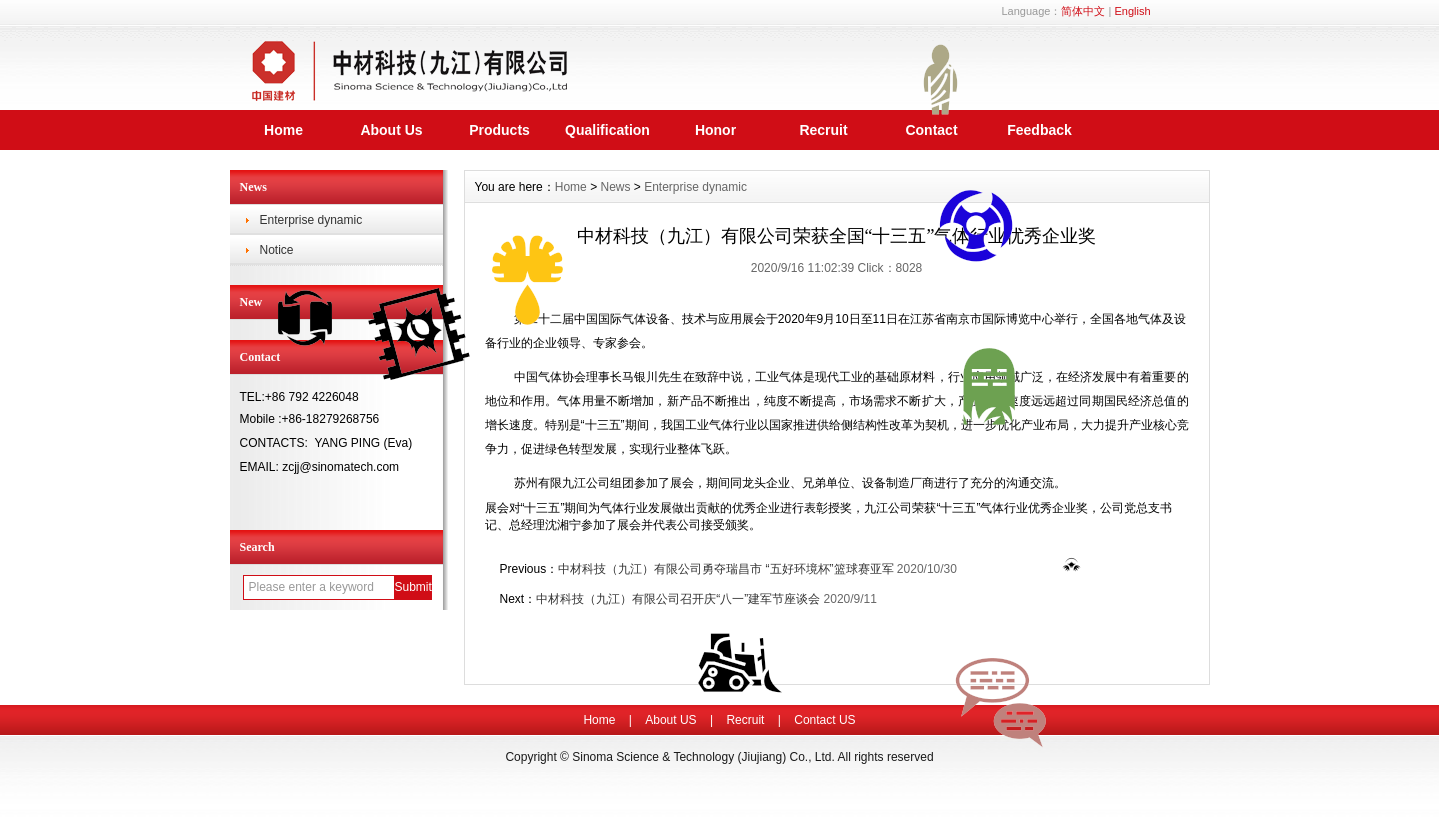 The height and width of the screenshot is (820, 1439). Describe the element at coordinates (527, 281) in the screenshot. I see `indicates mental fatigue or cognitive overload` at that location.